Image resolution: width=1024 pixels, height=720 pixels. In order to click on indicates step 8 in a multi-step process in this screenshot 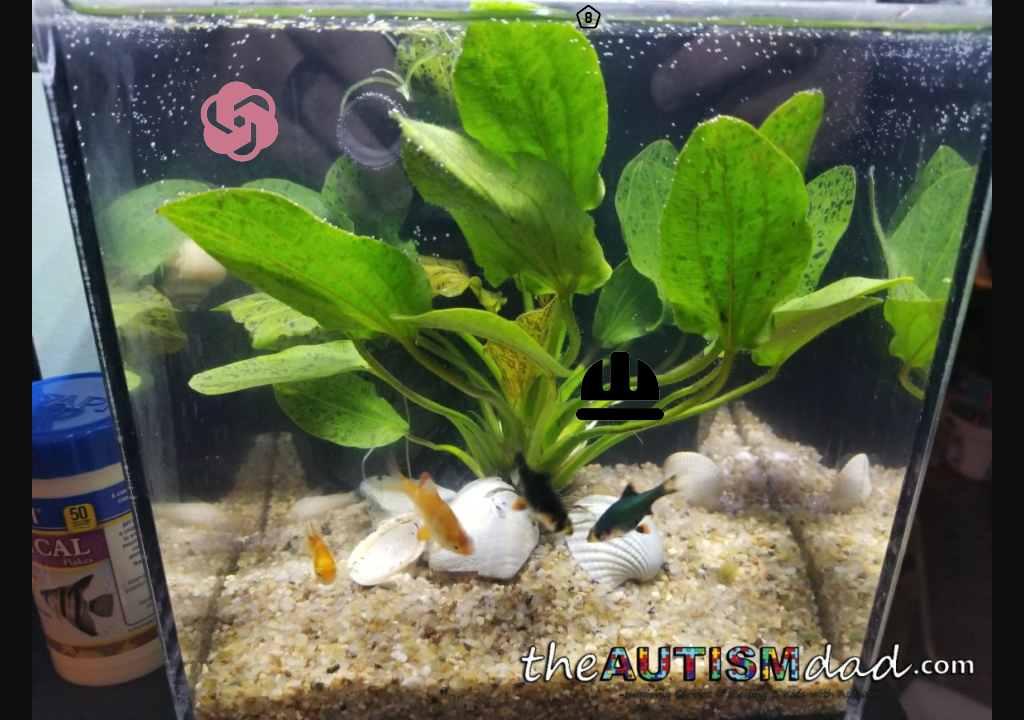, I will do `click(588, 17)`.